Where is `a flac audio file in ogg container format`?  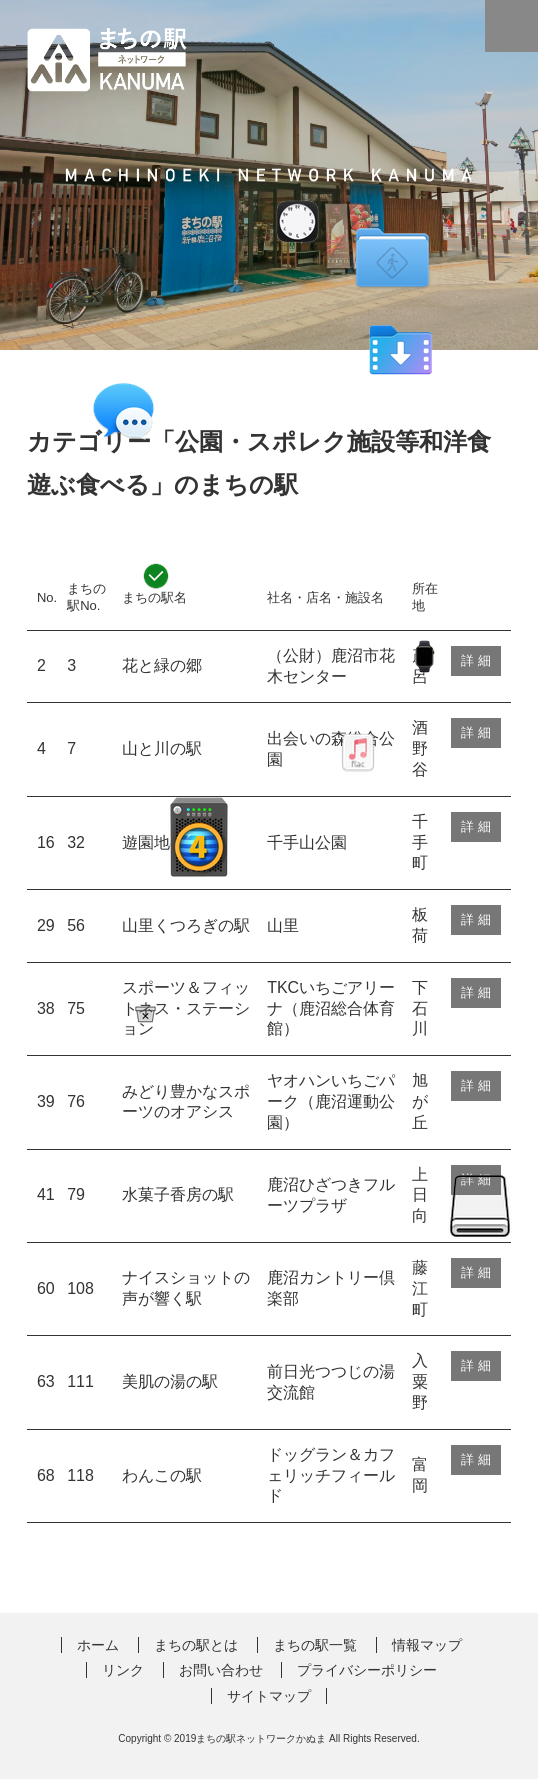 a flac audio file in ogg container format is located at coordinates (358, 752).